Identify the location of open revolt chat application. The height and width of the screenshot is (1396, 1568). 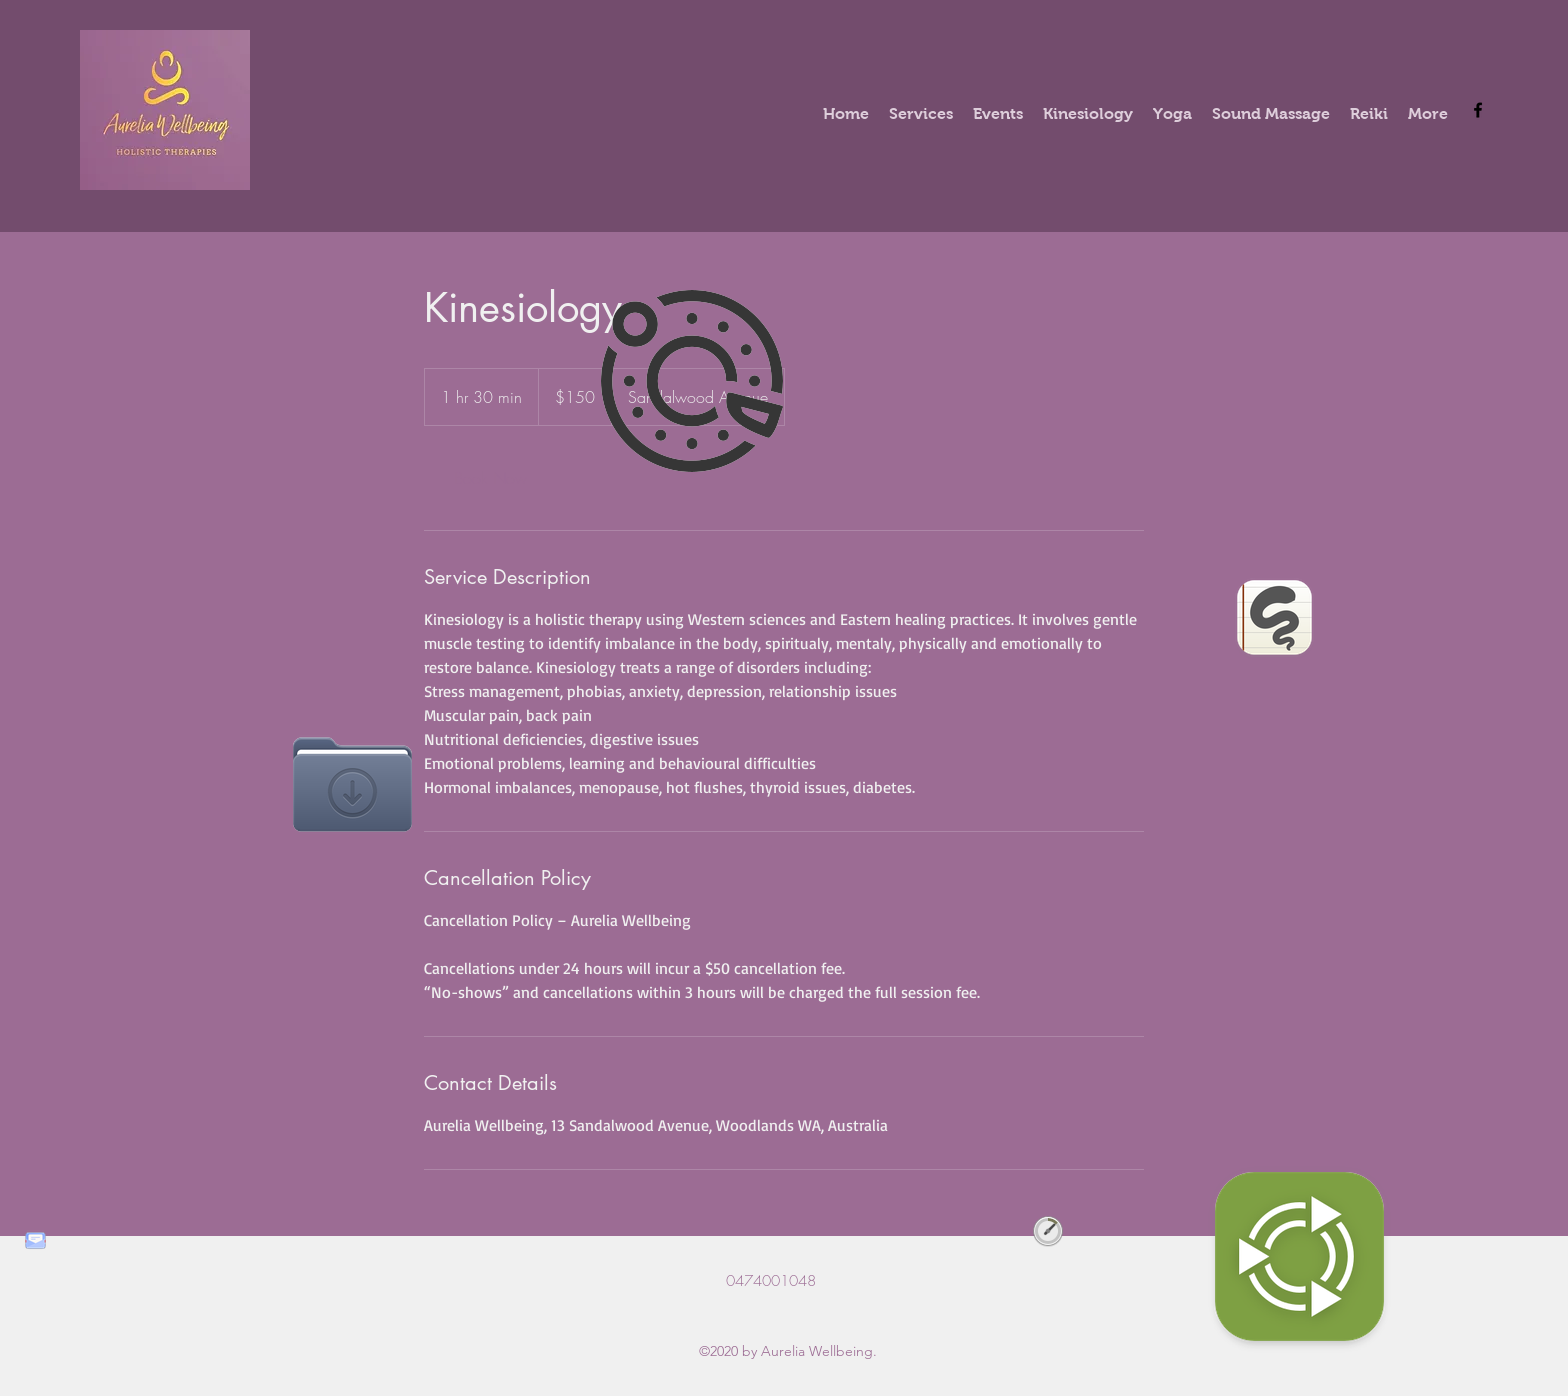
(692, 381).